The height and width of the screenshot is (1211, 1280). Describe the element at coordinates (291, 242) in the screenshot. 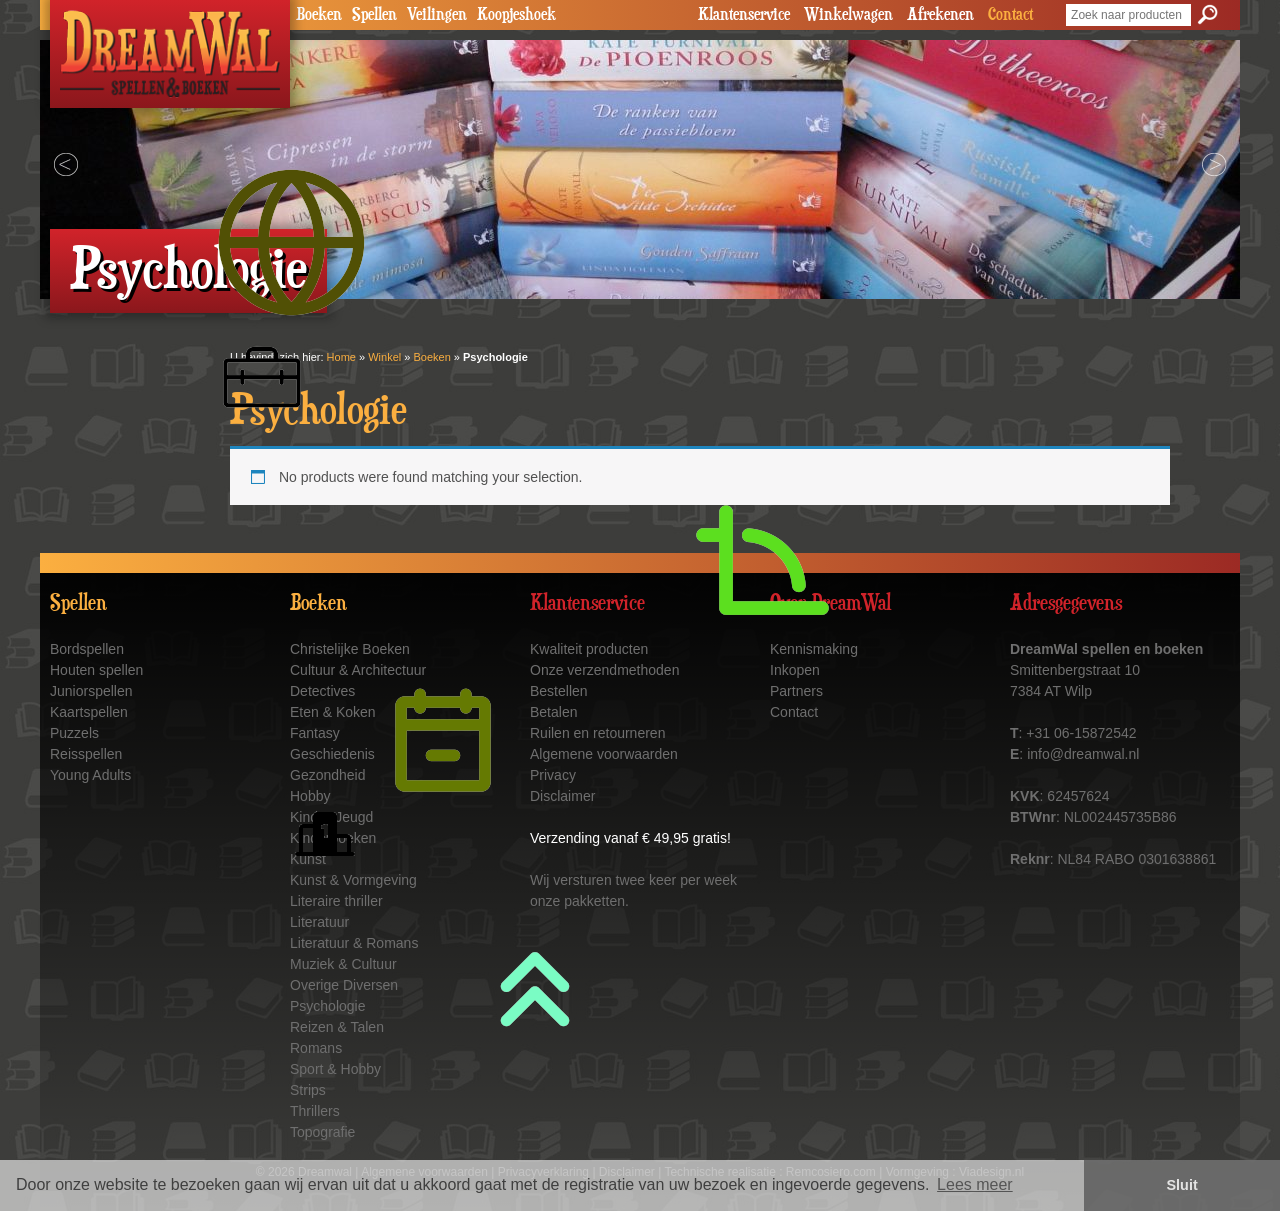

I see `access website or browse the web` at that location.